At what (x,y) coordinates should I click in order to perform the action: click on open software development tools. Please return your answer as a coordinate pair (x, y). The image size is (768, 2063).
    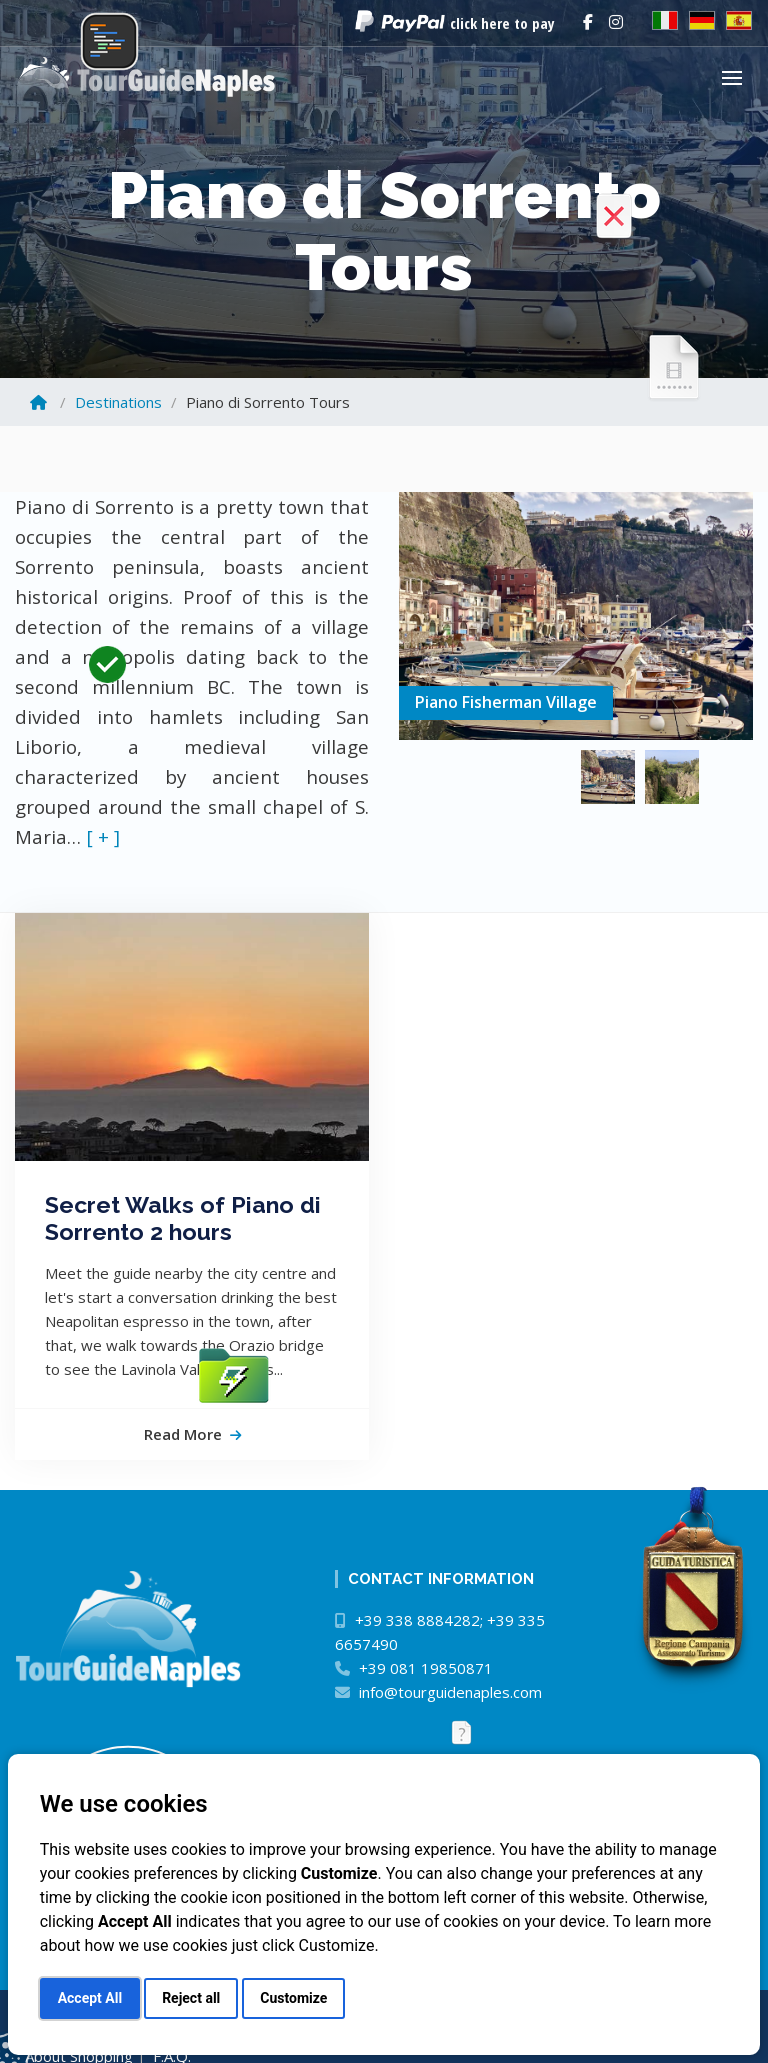
    Looking at the image, I should click on (109, 41).